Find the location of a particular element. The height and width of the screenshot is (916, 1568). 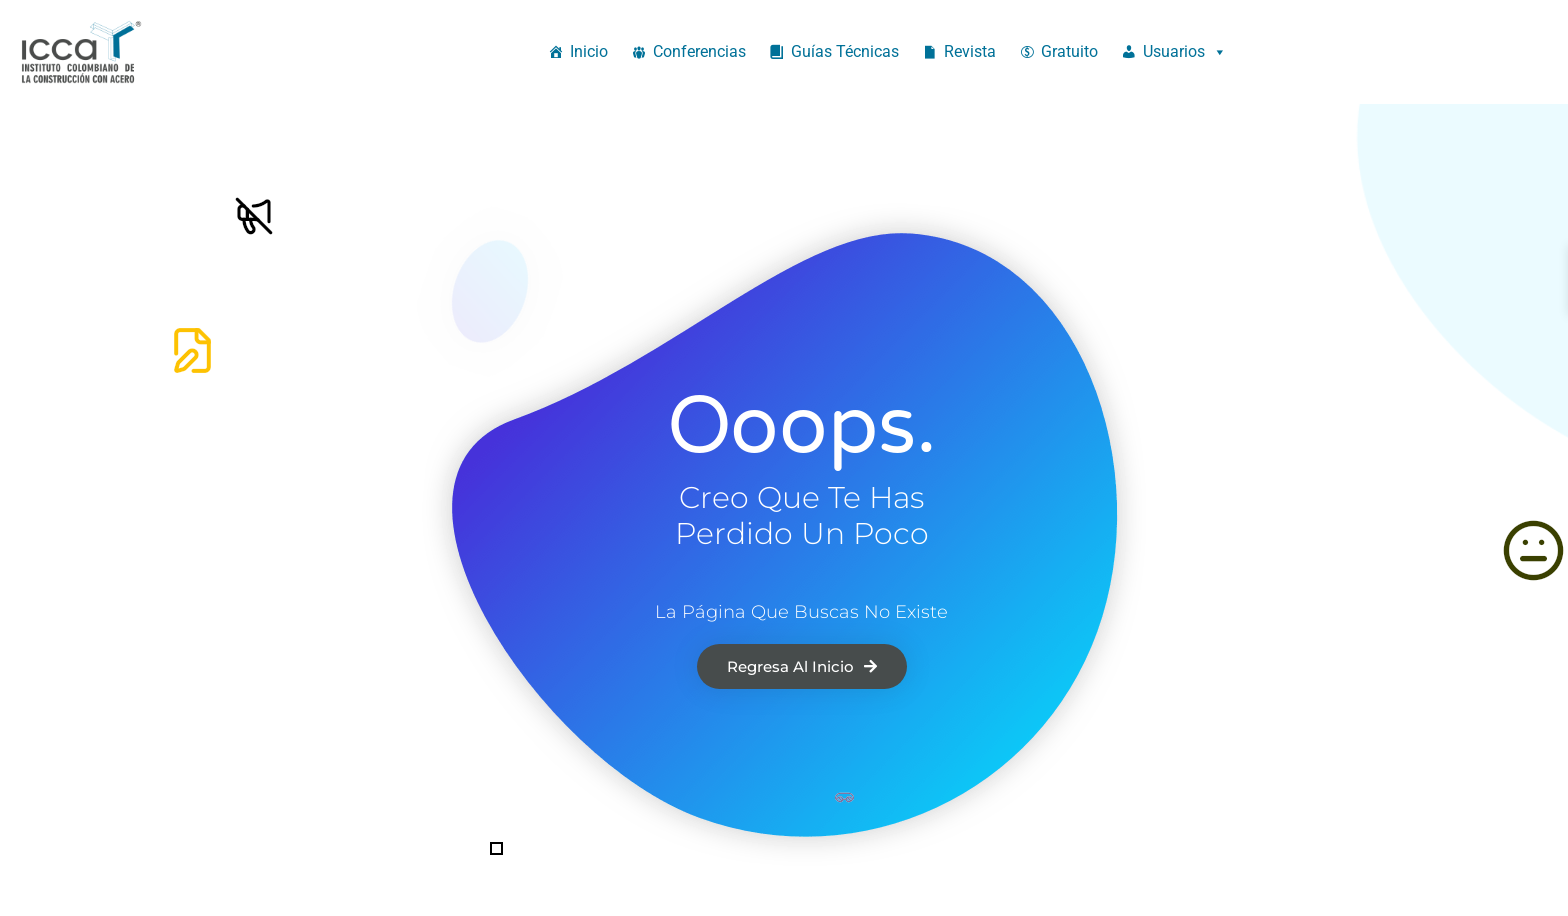

select a square crop ratio for an image is located at coordinates (496, 848).